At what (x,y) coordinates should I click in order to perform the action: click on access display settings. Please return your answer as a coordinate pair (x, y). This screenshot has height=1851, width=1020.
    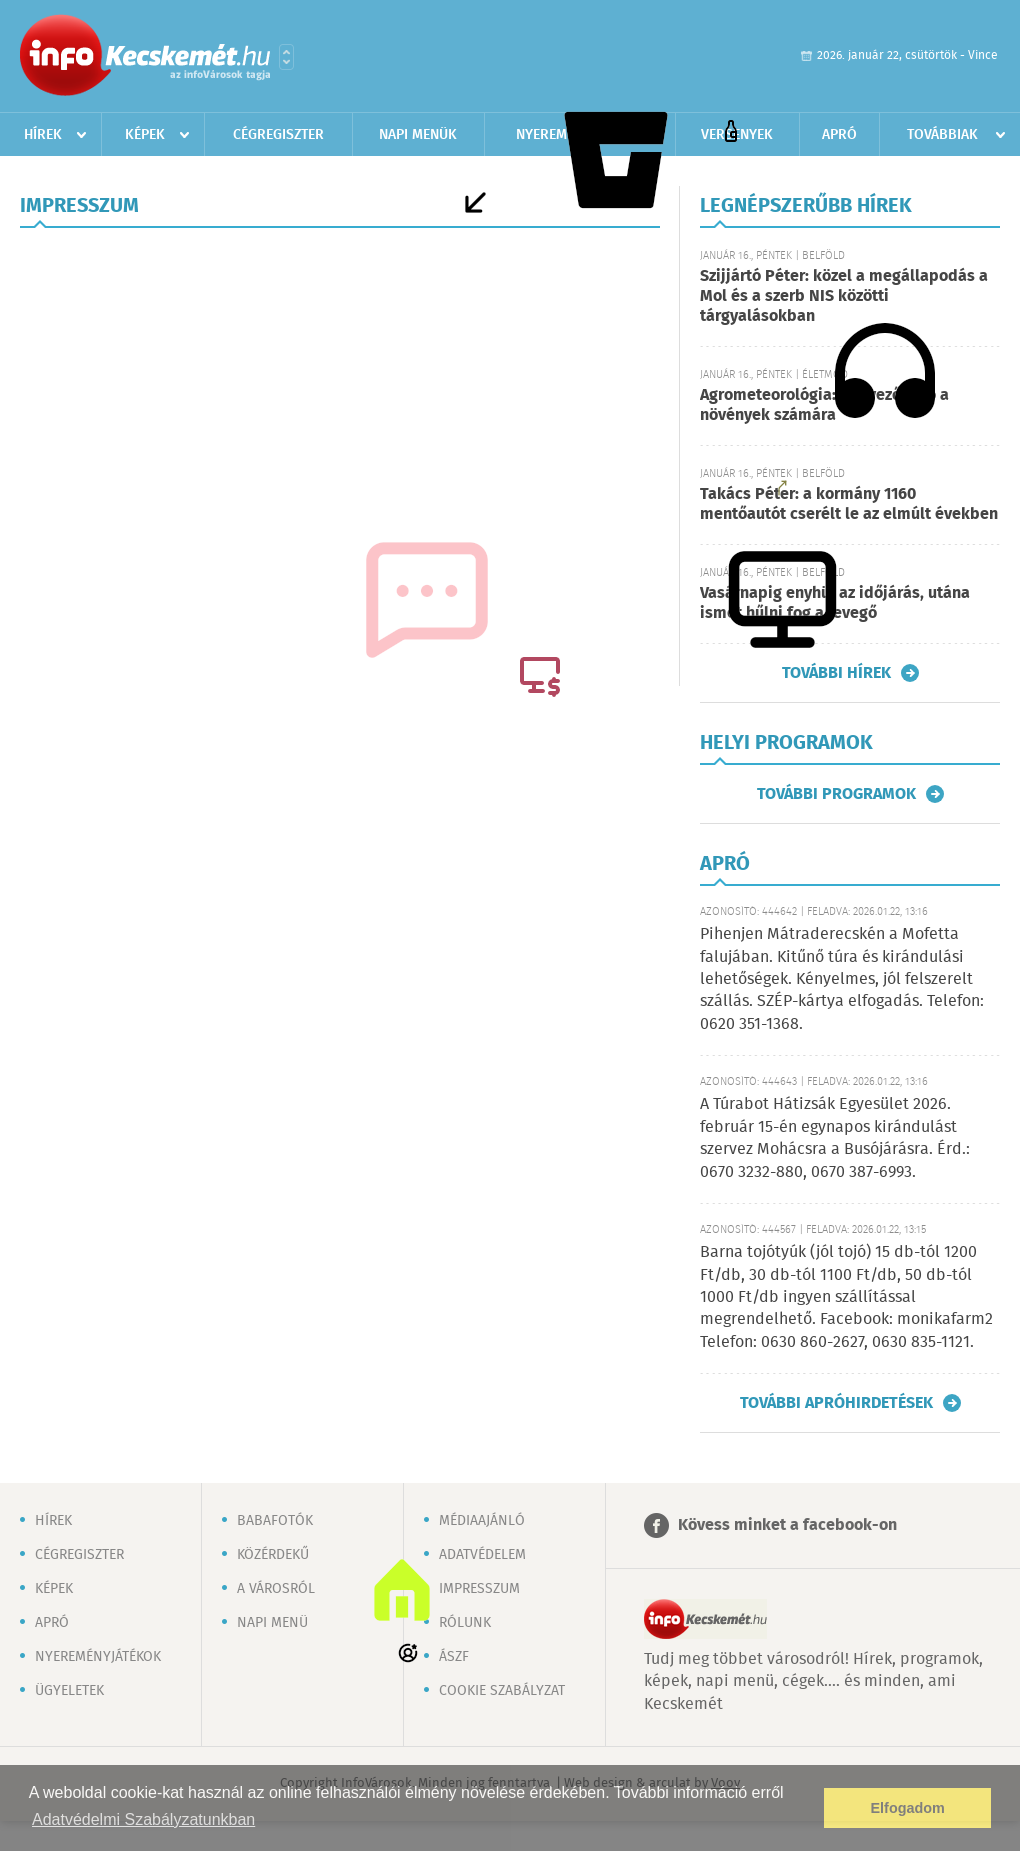
    Looking at the image, I should click on (782, 599).